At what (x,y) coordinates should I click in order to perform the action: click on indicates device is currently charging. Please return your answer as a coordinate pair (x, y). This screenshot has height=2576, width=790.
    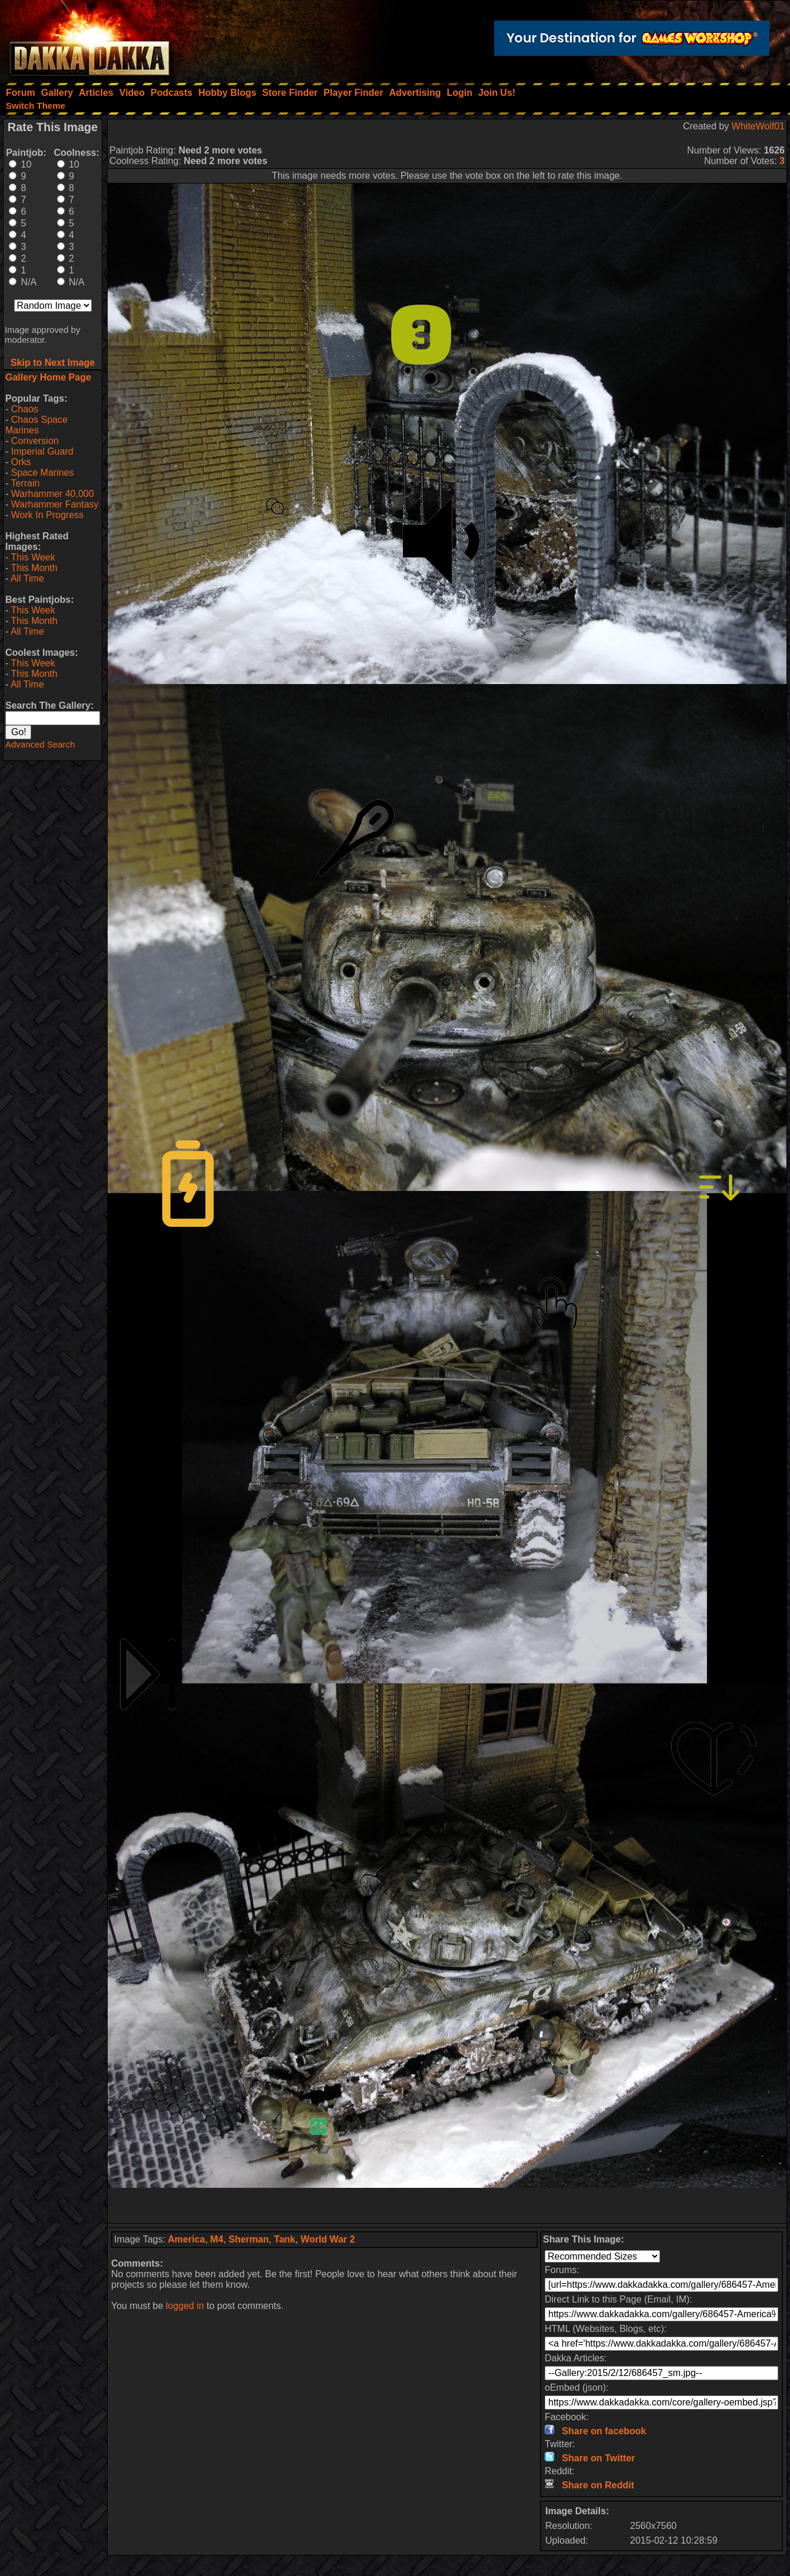
    Looking at the image, I should click on (188, 1183).